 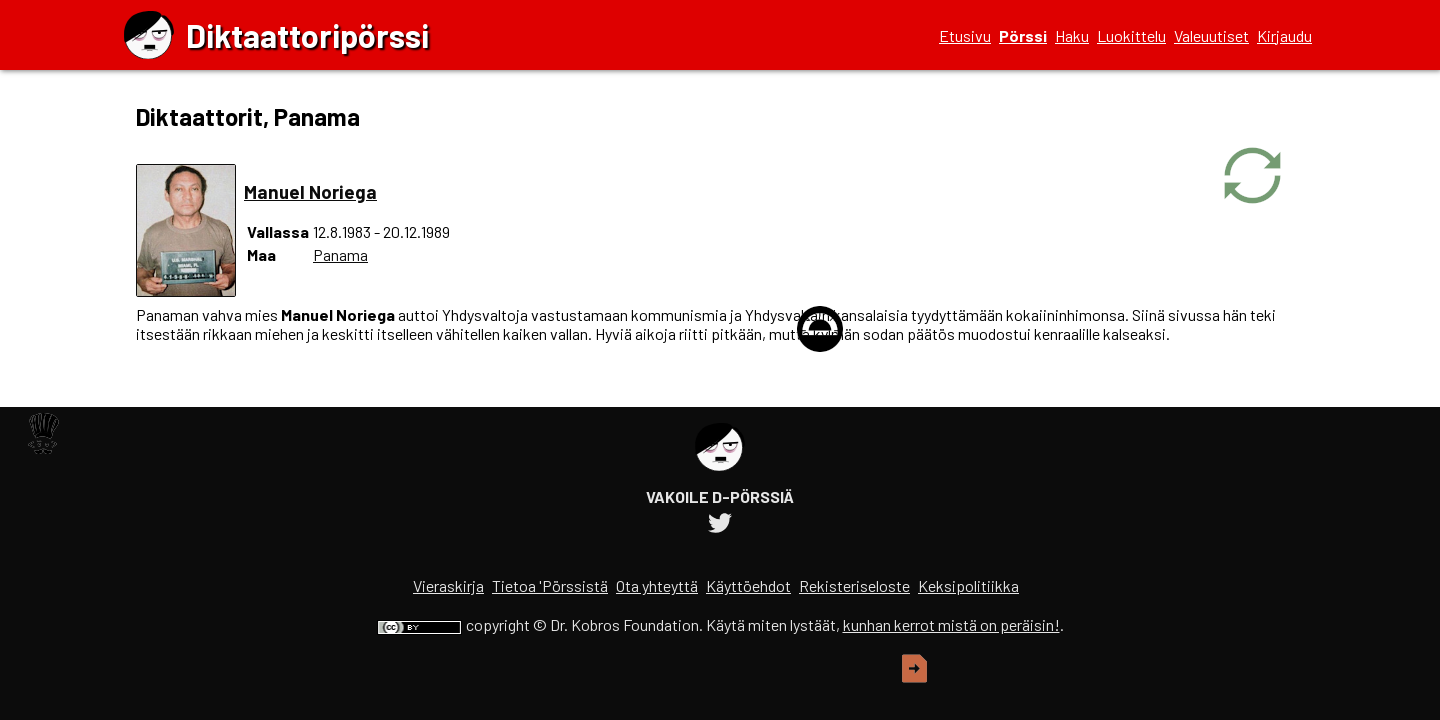 I want to click on refresh or reload content, so click(x=1252, y=175).